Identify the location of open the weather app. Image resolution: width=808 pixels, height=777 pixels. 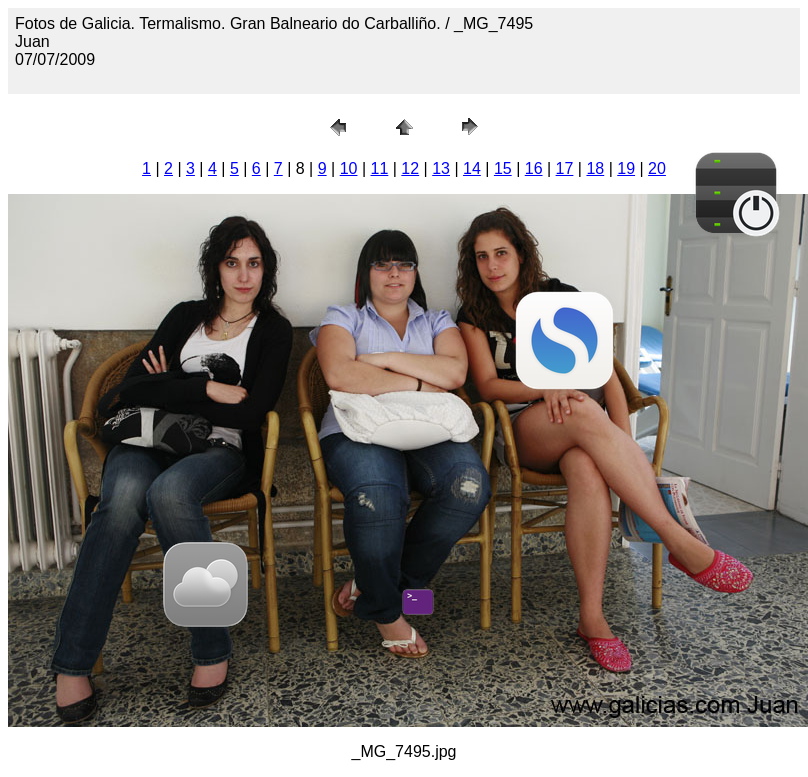
(205, 584).